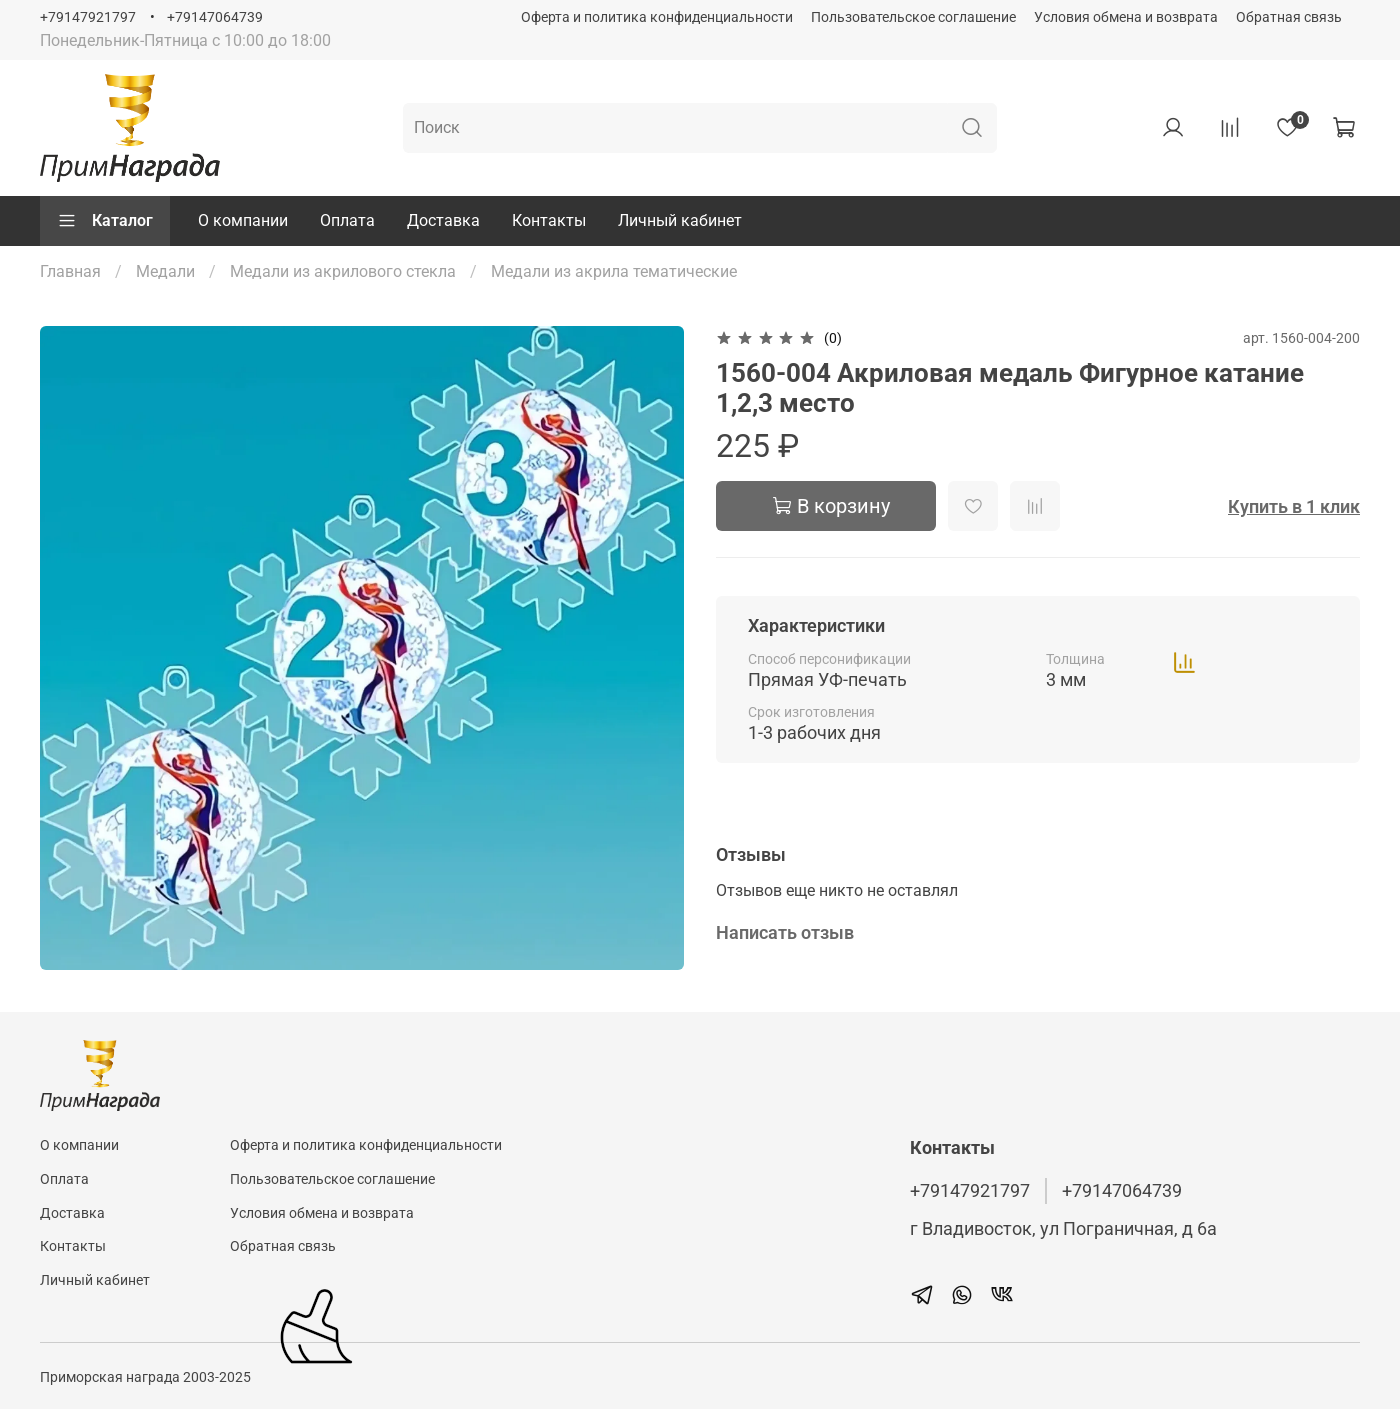 Image resolution: width=1400 pixels, height=1409 pixels. Describe the element at coordinates (315, 1329) in the screenshot. I see `clear or clean up data` at that location.